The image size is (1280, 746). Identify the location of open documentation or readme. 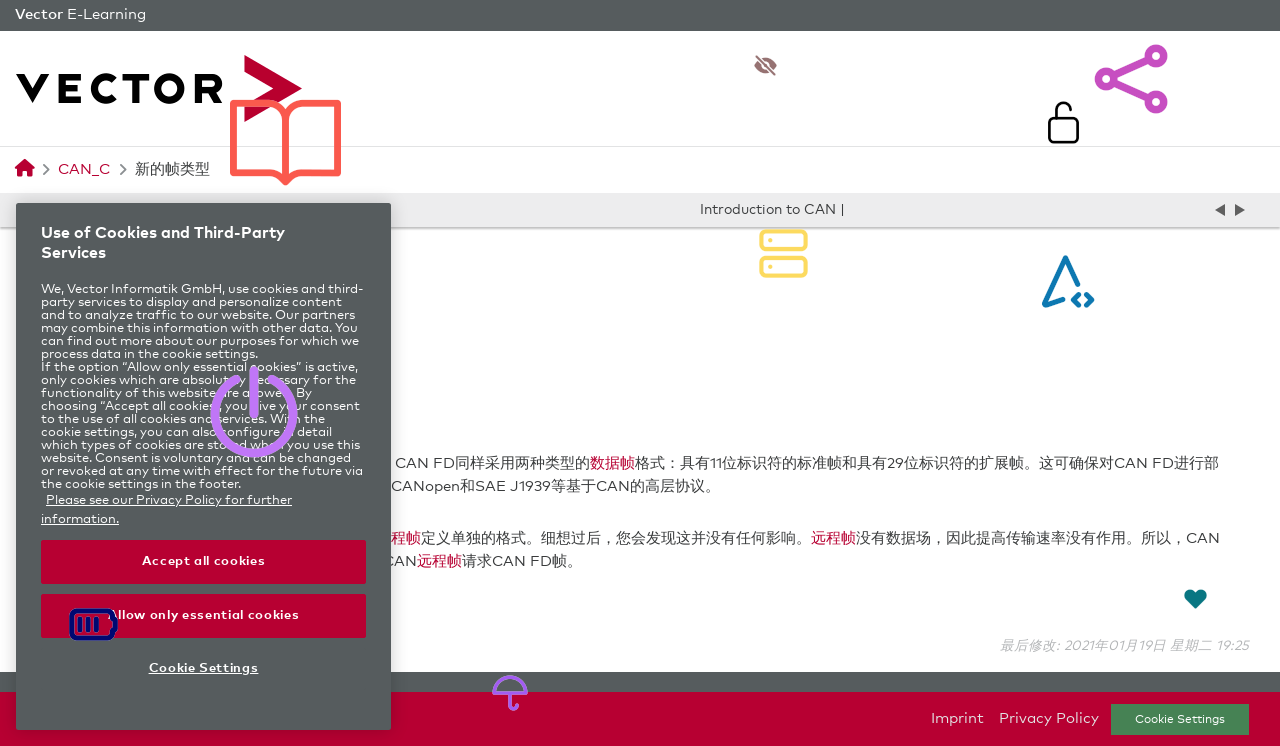
(285, 141).